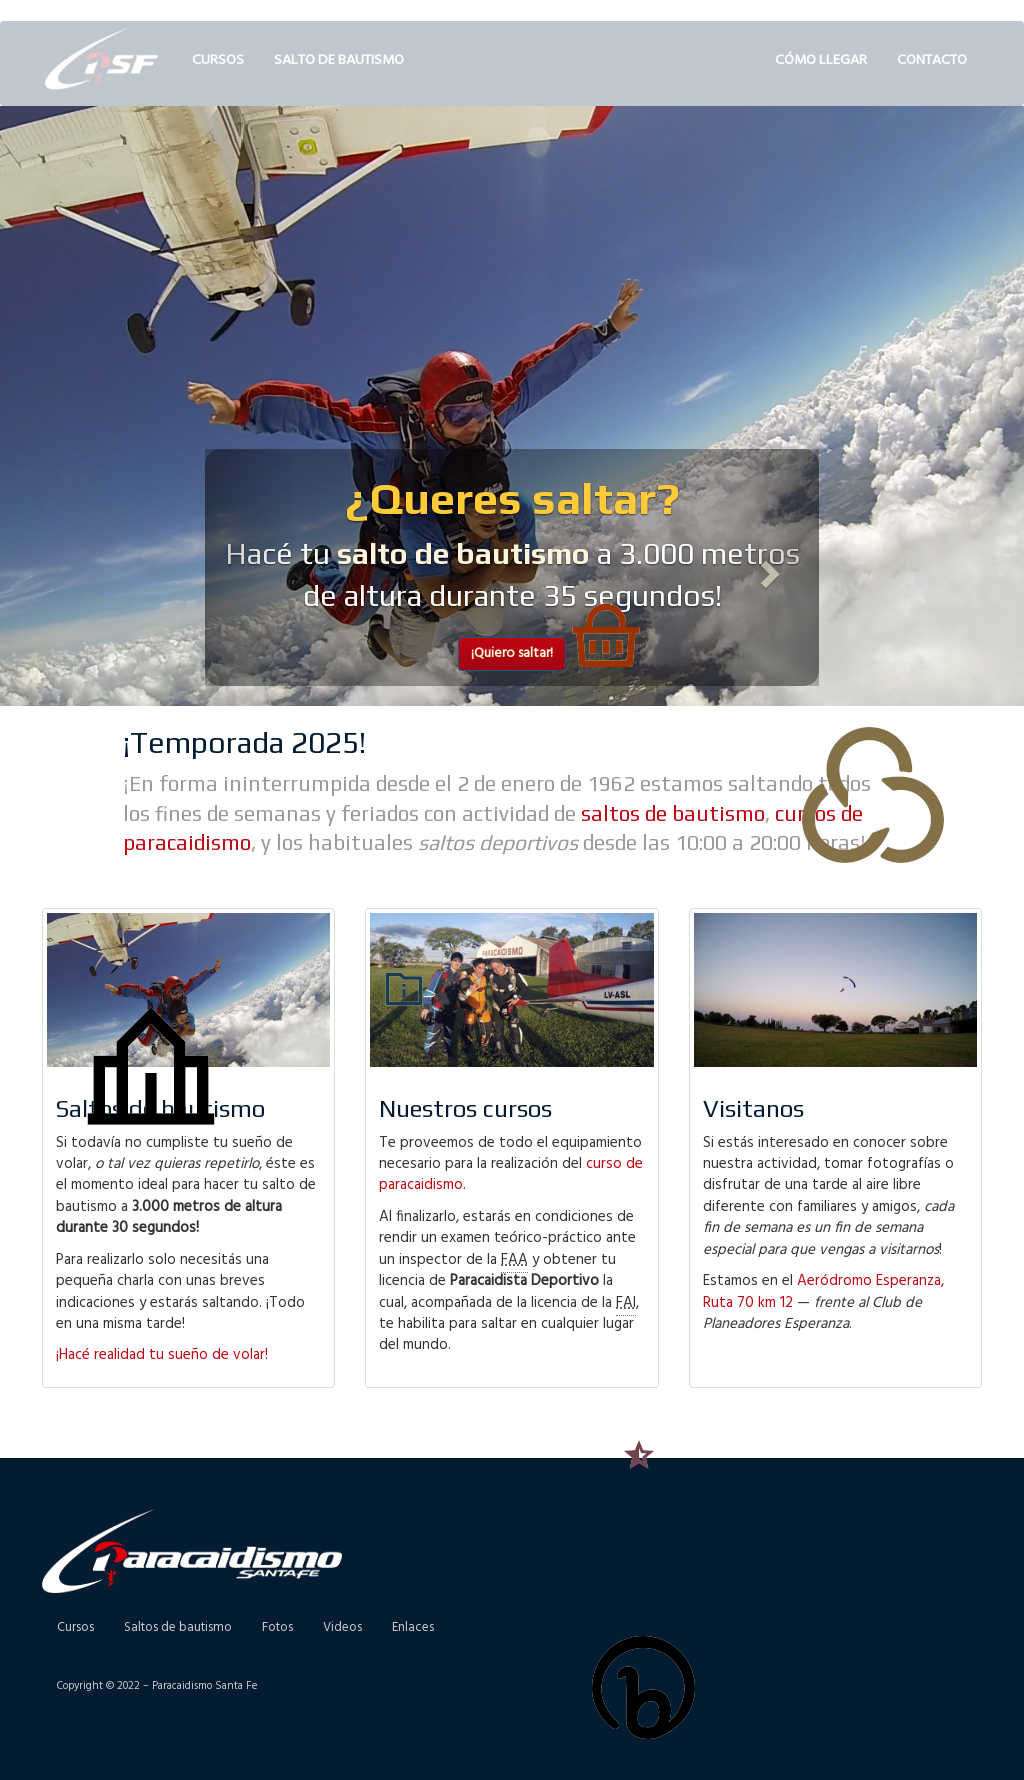 This screenshot has width=1024, height=1780. I want to click on view your shopping basket, so click(606, 637).